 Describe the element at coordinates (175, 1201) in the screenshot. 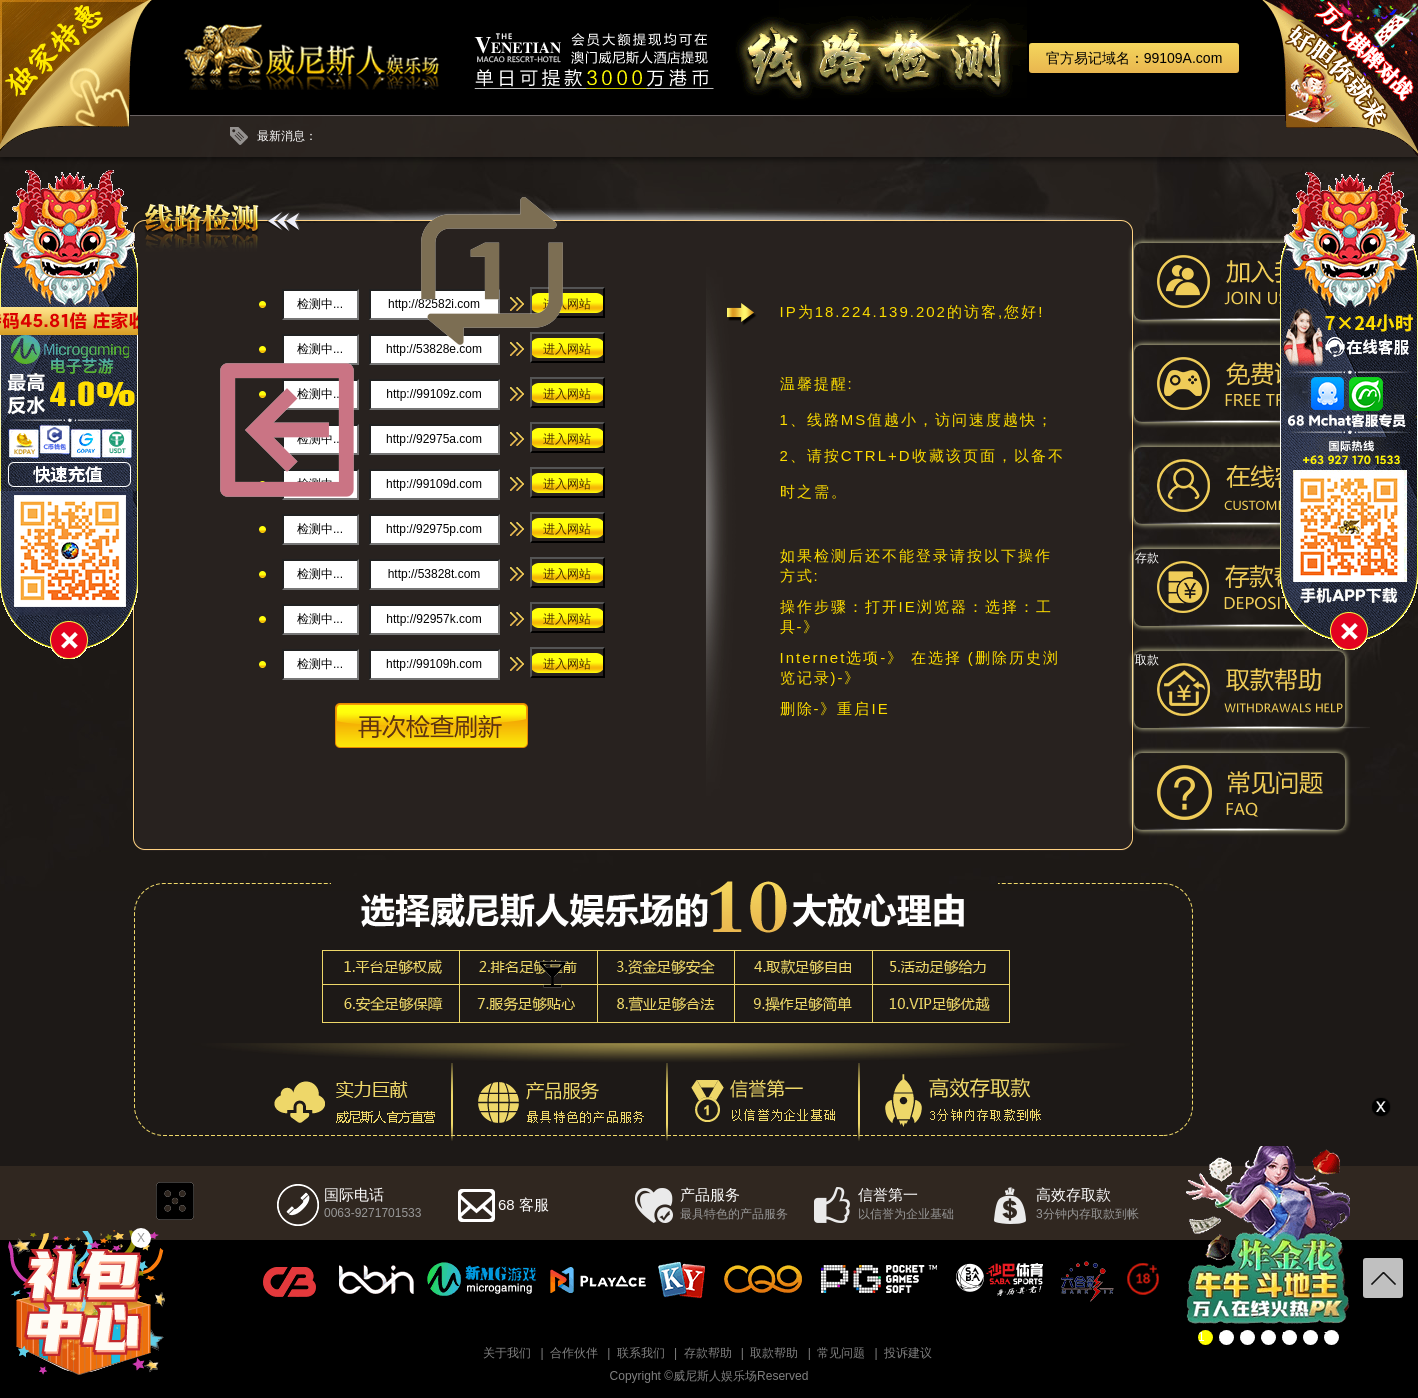

I see `randomize or shuffle content` at that location.